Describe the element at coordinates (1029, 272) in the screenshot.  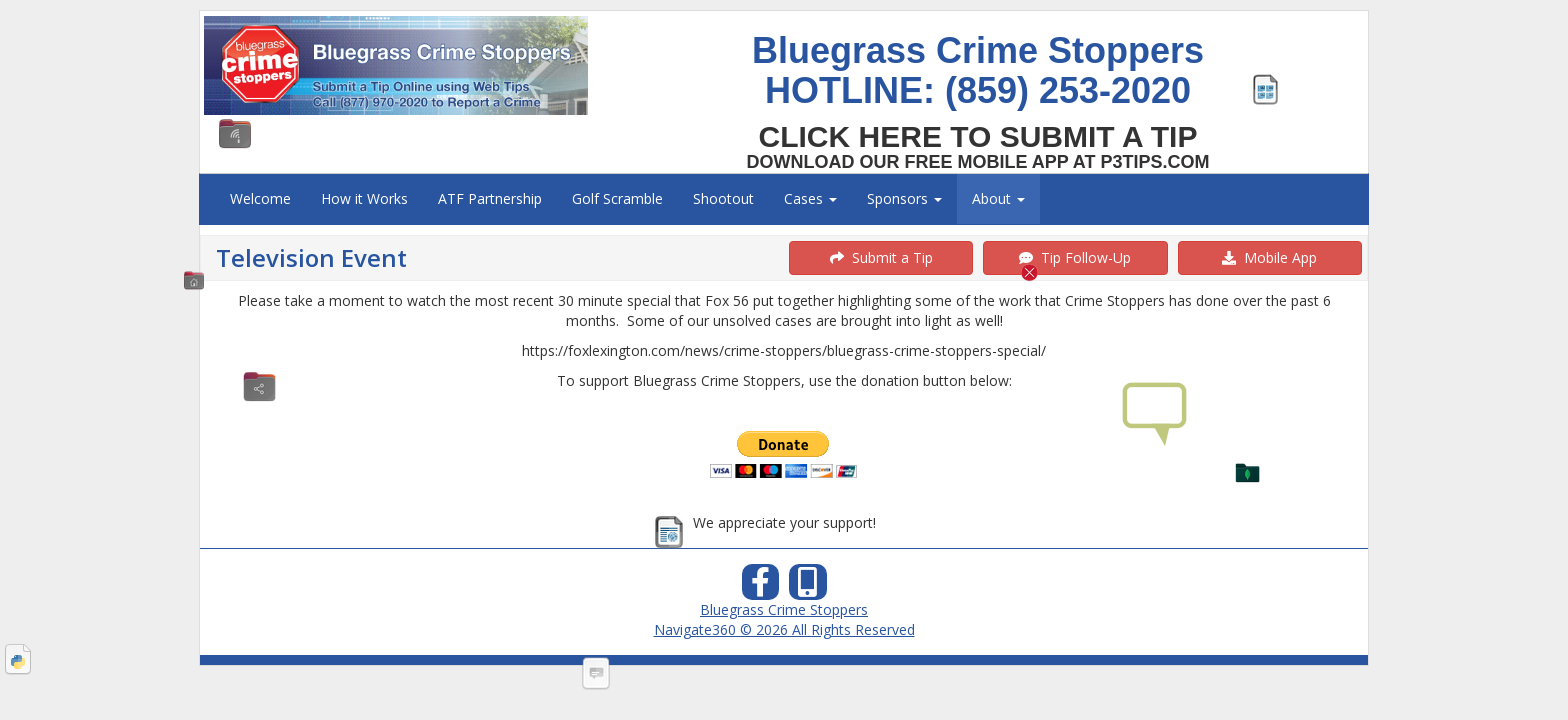
I see `indicates a sync error with a shared file or folder` at that location.